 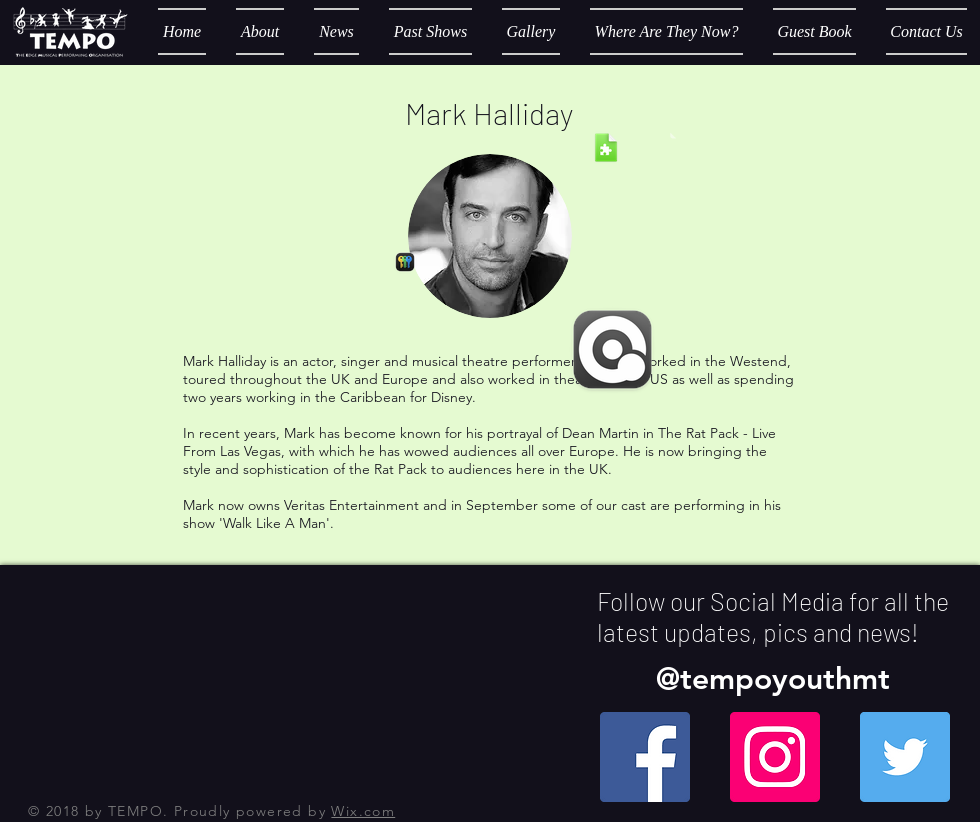 What do you see at coordinates (635, 148) in the screenshot?
I see `a browser or app extension file` at bounding box center [635, 148].